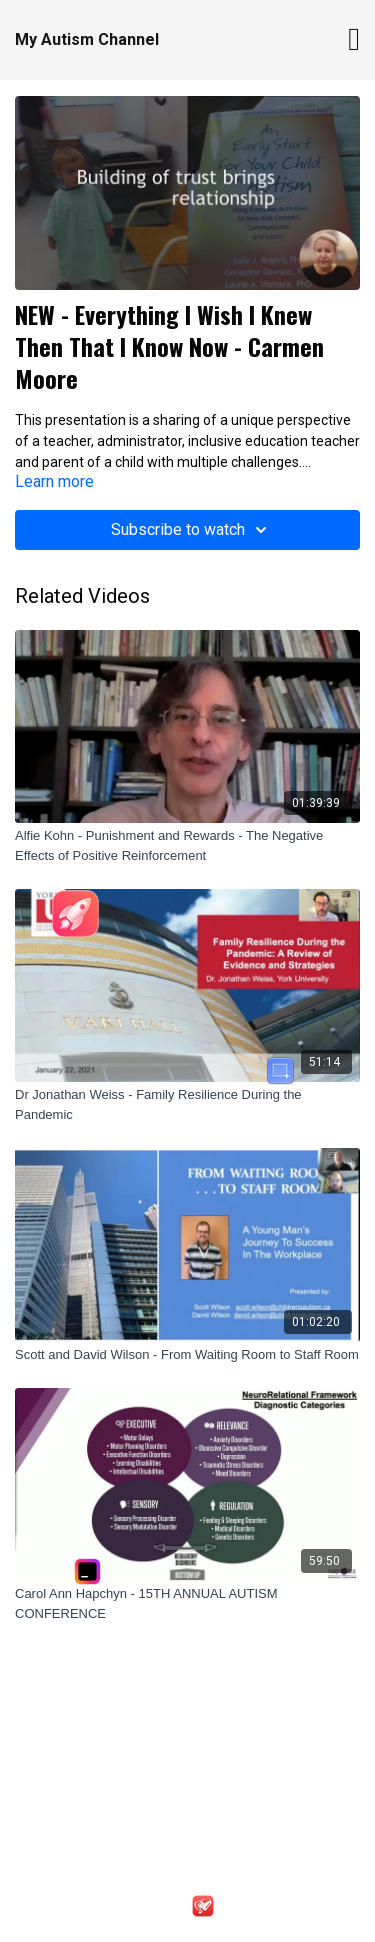 This screenshot has height=1942, width=375. What do you see at coordinates (203, 1906) in the screenshot?
I see `launch ultrakill game` at bounding box center [203, 1906].